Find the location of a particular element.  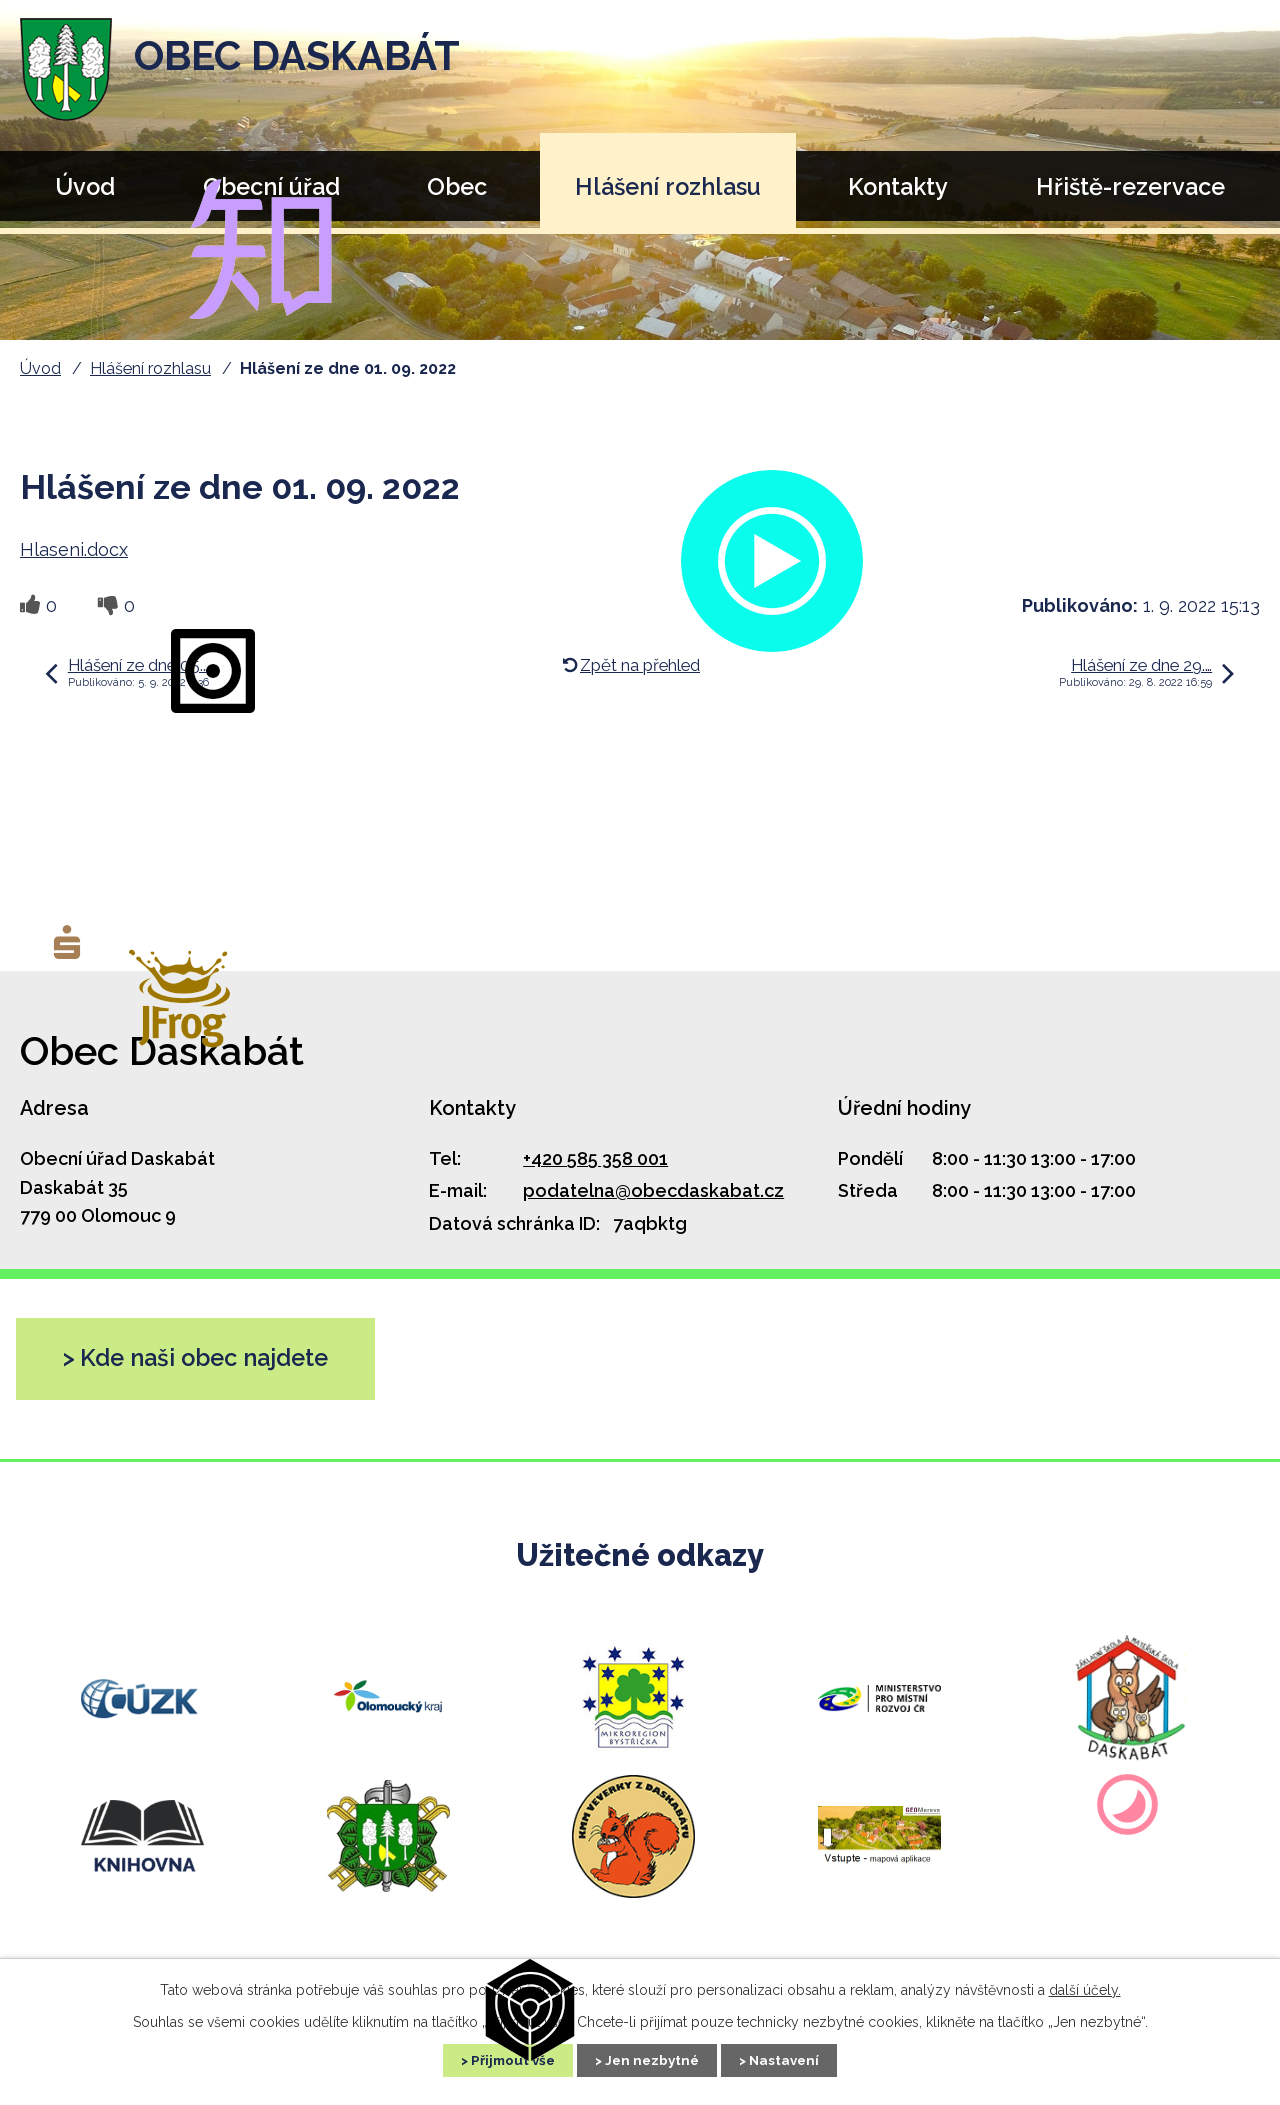

trivy security scanner logo is located at coordinates (530, 2010).